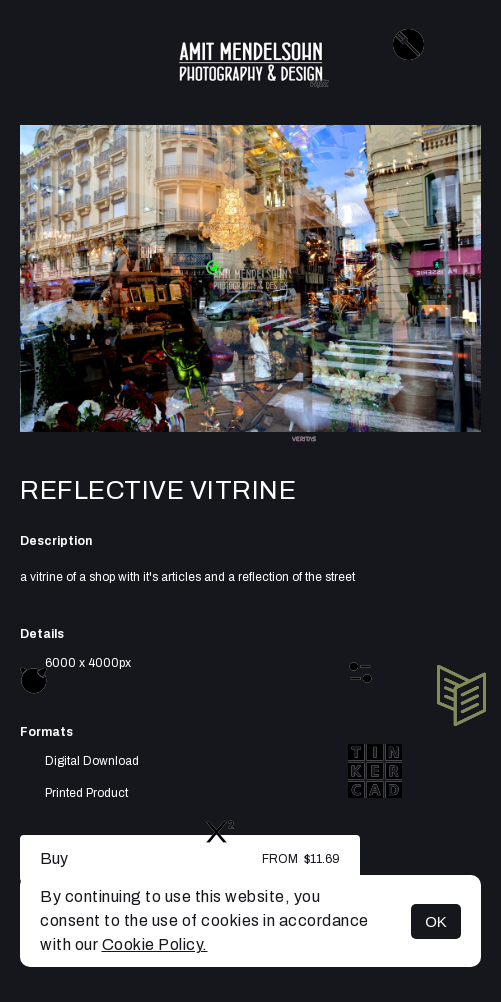 The image size is (501, 1002). What do you see at coordinates (408, 44) in the screenshot?
I see `visit Greasy Fork website` at bounding box center [408, 44].